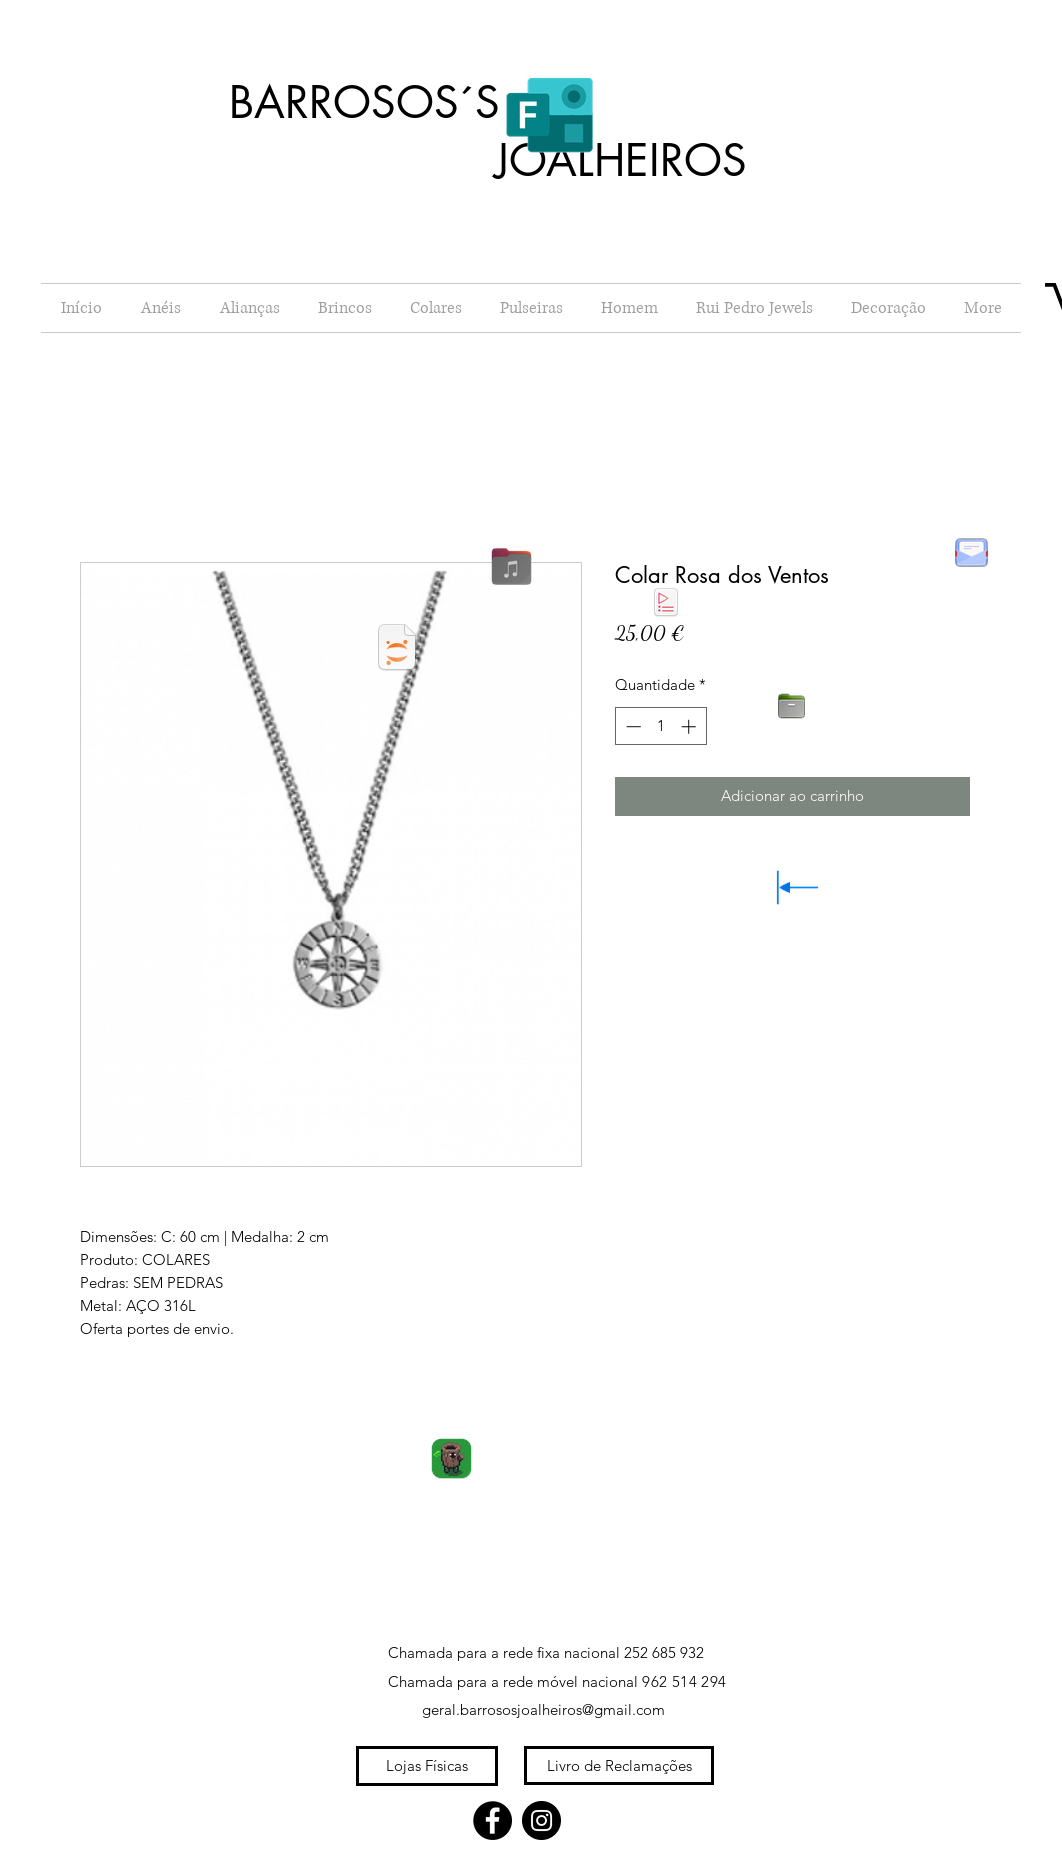  I want to click on open microsoft forms app, so click(549, 115).